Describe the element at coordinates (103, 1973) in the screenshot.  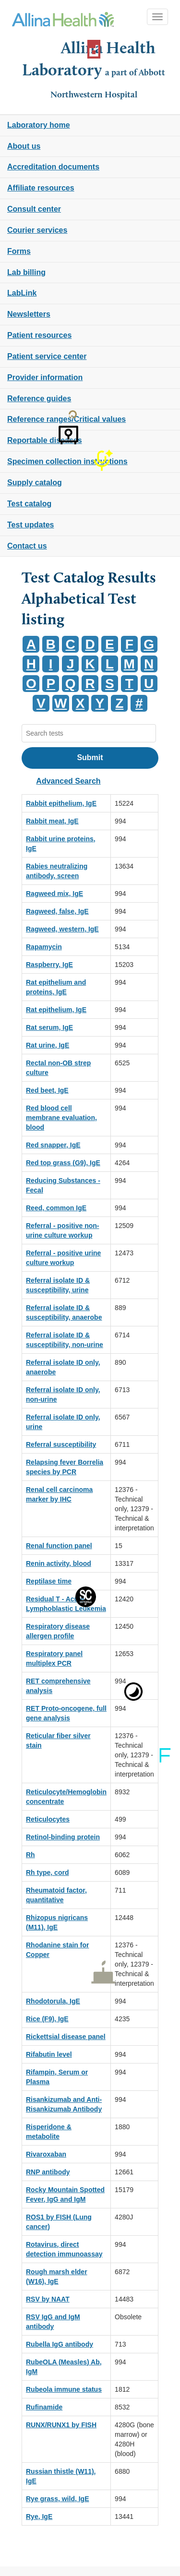
I see `view birthday or celebration reminders` at that location.